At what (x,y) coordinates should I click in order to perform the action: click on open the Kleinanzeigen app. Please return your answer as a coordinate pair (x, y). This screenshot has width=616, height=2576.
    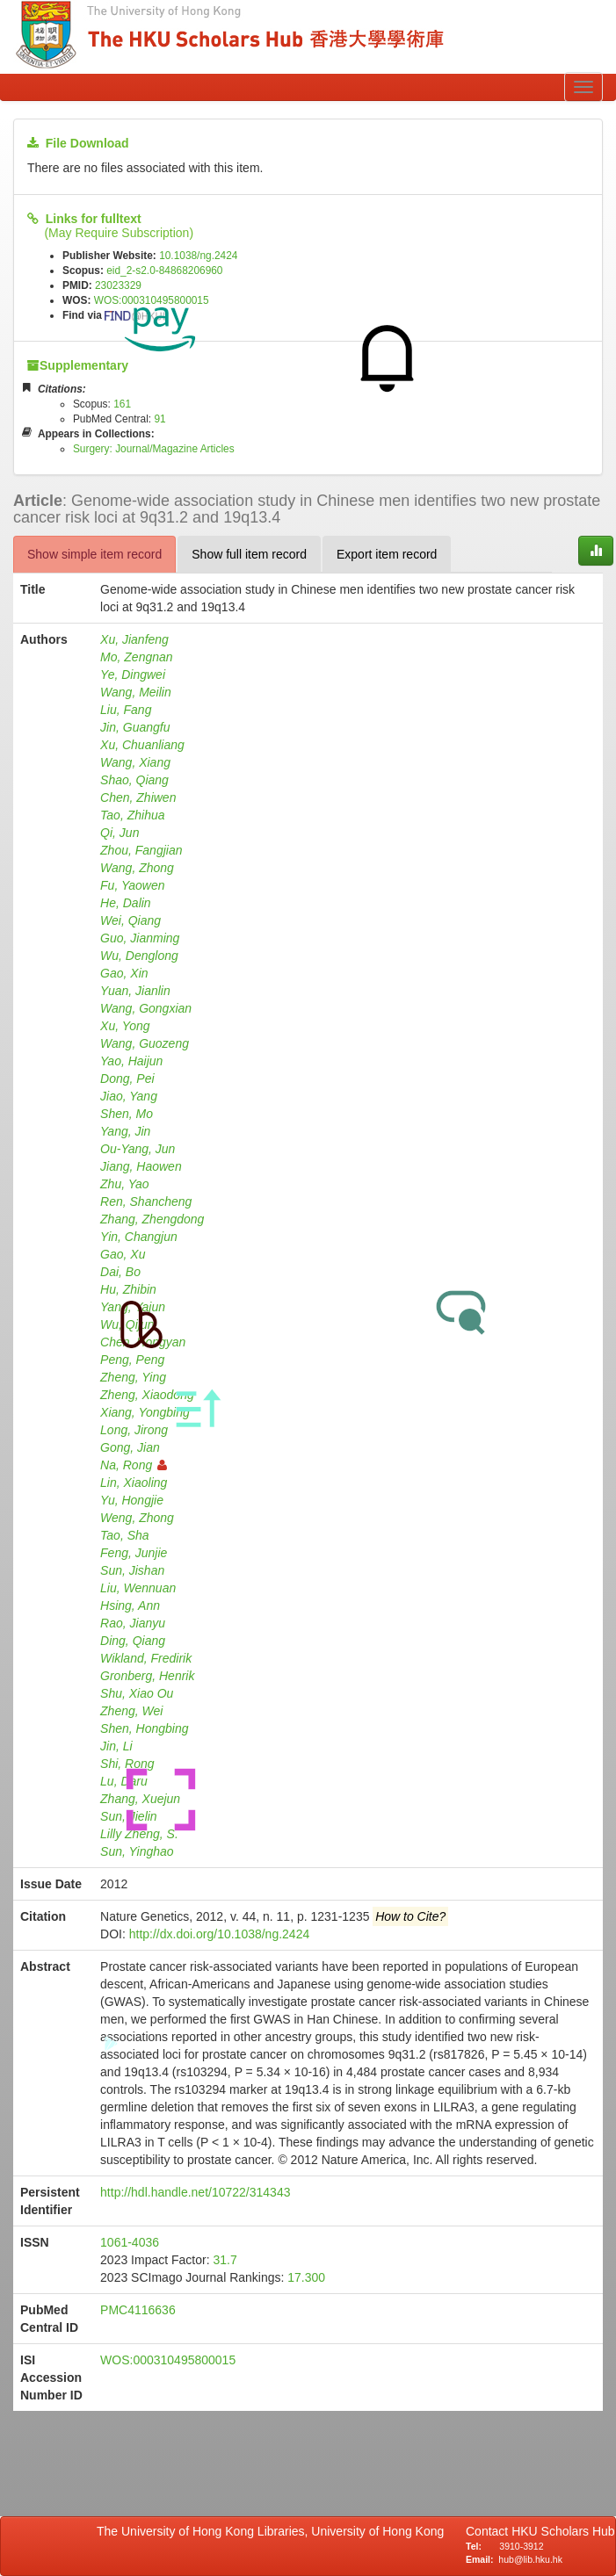
    Looking at the image, I should click on (141, 1324).